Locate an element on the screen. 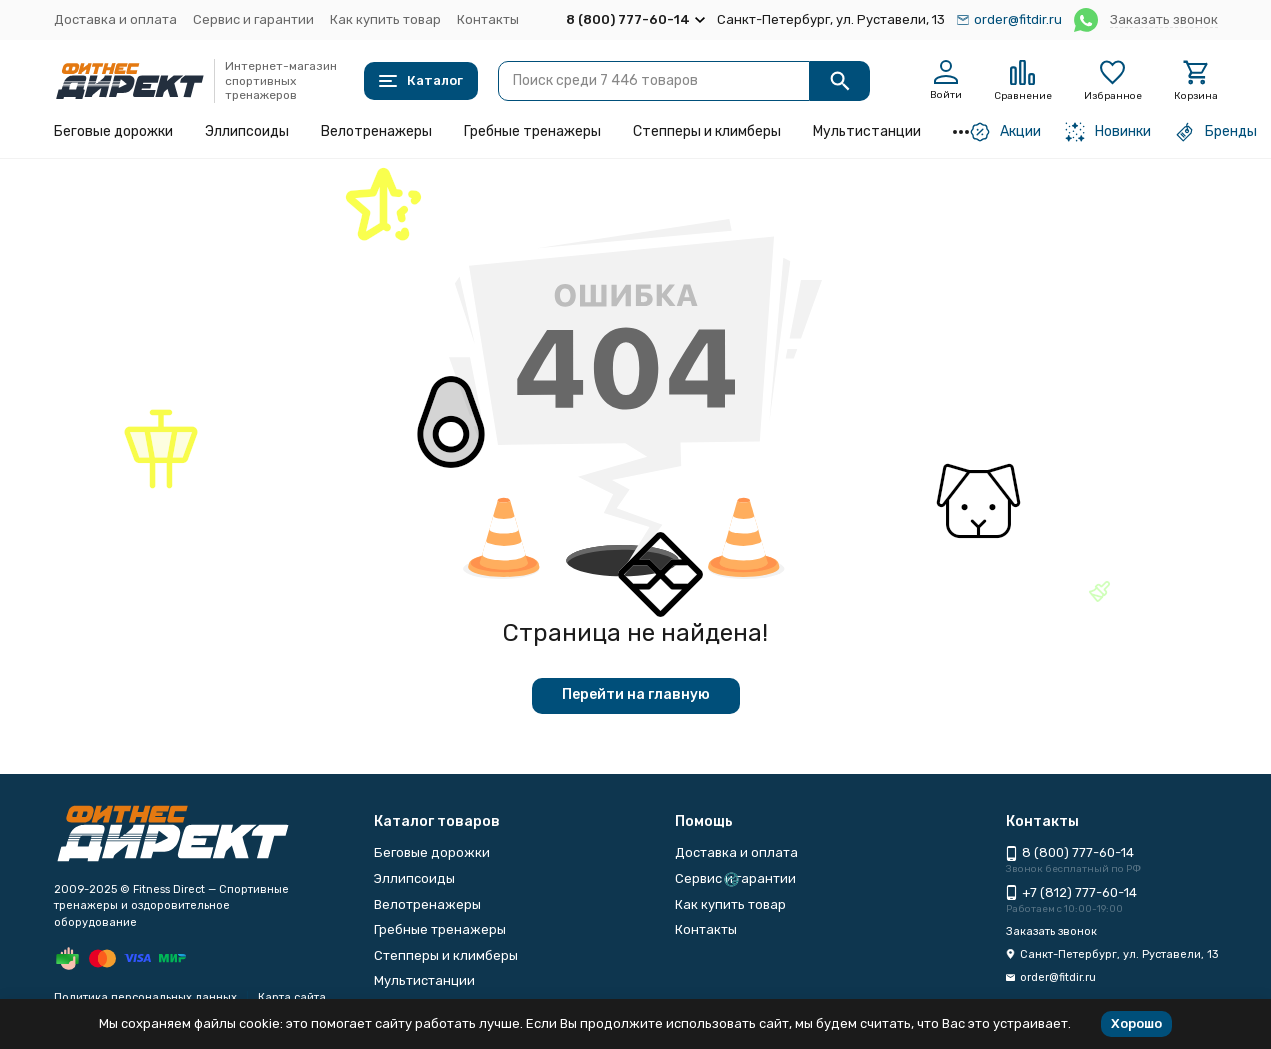  customize appearance or theme settings is located at coordinates (1099, 591).